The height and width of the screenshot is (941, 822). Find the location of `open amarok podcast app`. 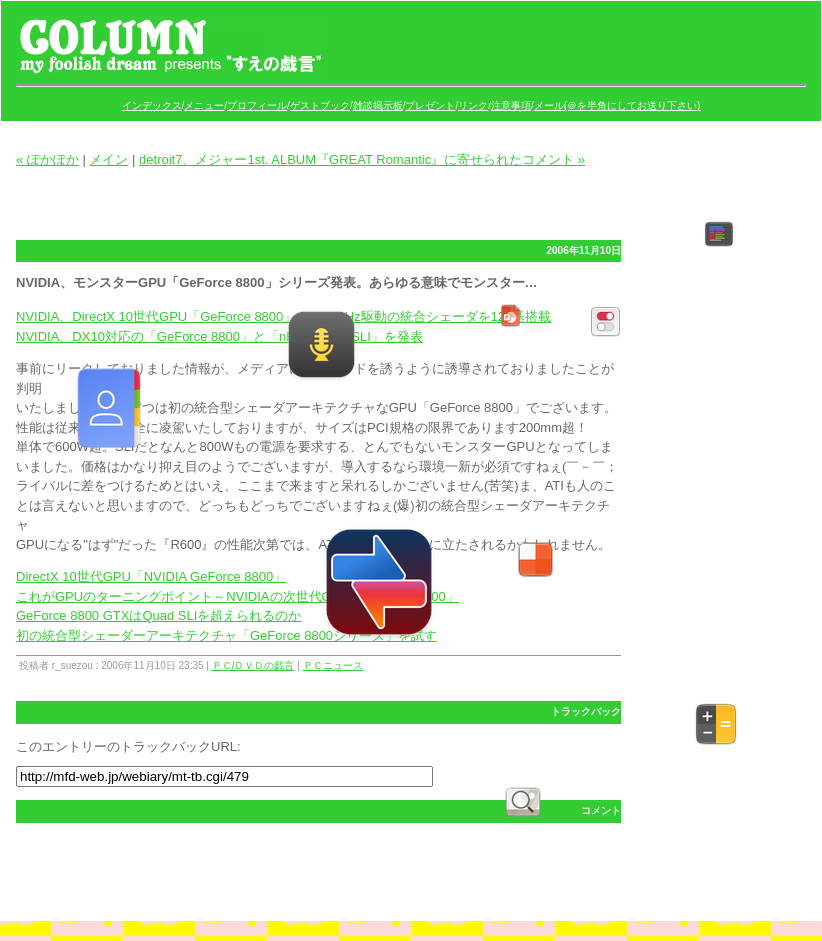

open amarok podcast app is located at coordinates (321, 344).